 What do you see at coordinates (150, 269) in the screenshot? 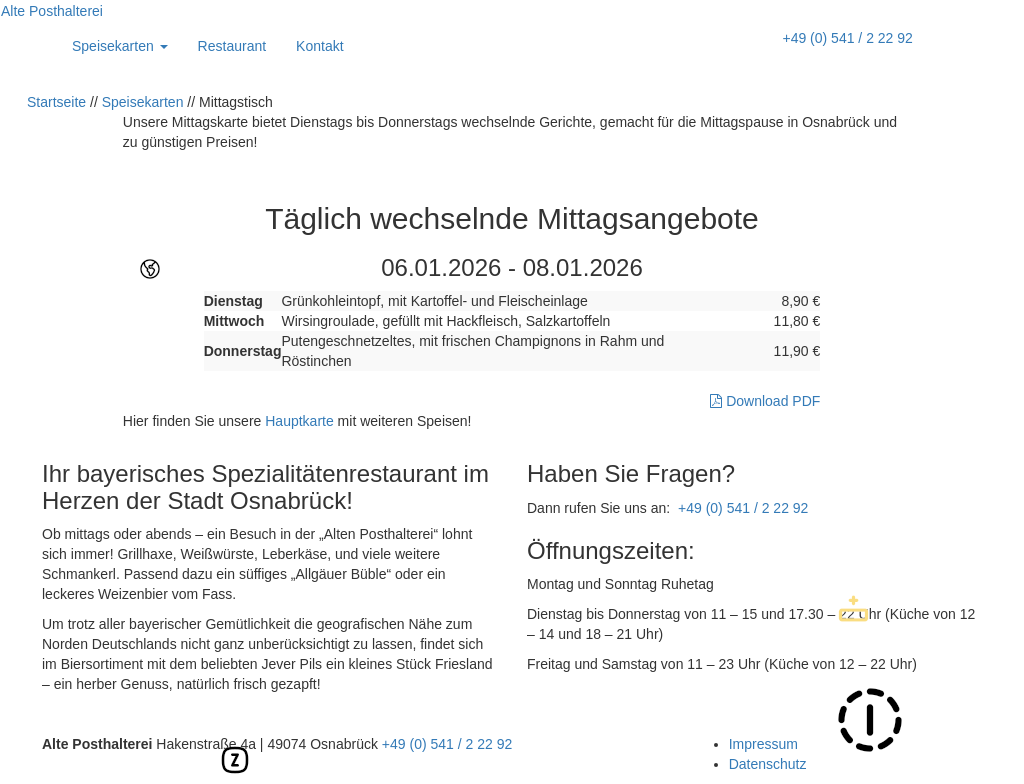
I see `view americas region or western hemisphere` at bounding box center [150, 269].